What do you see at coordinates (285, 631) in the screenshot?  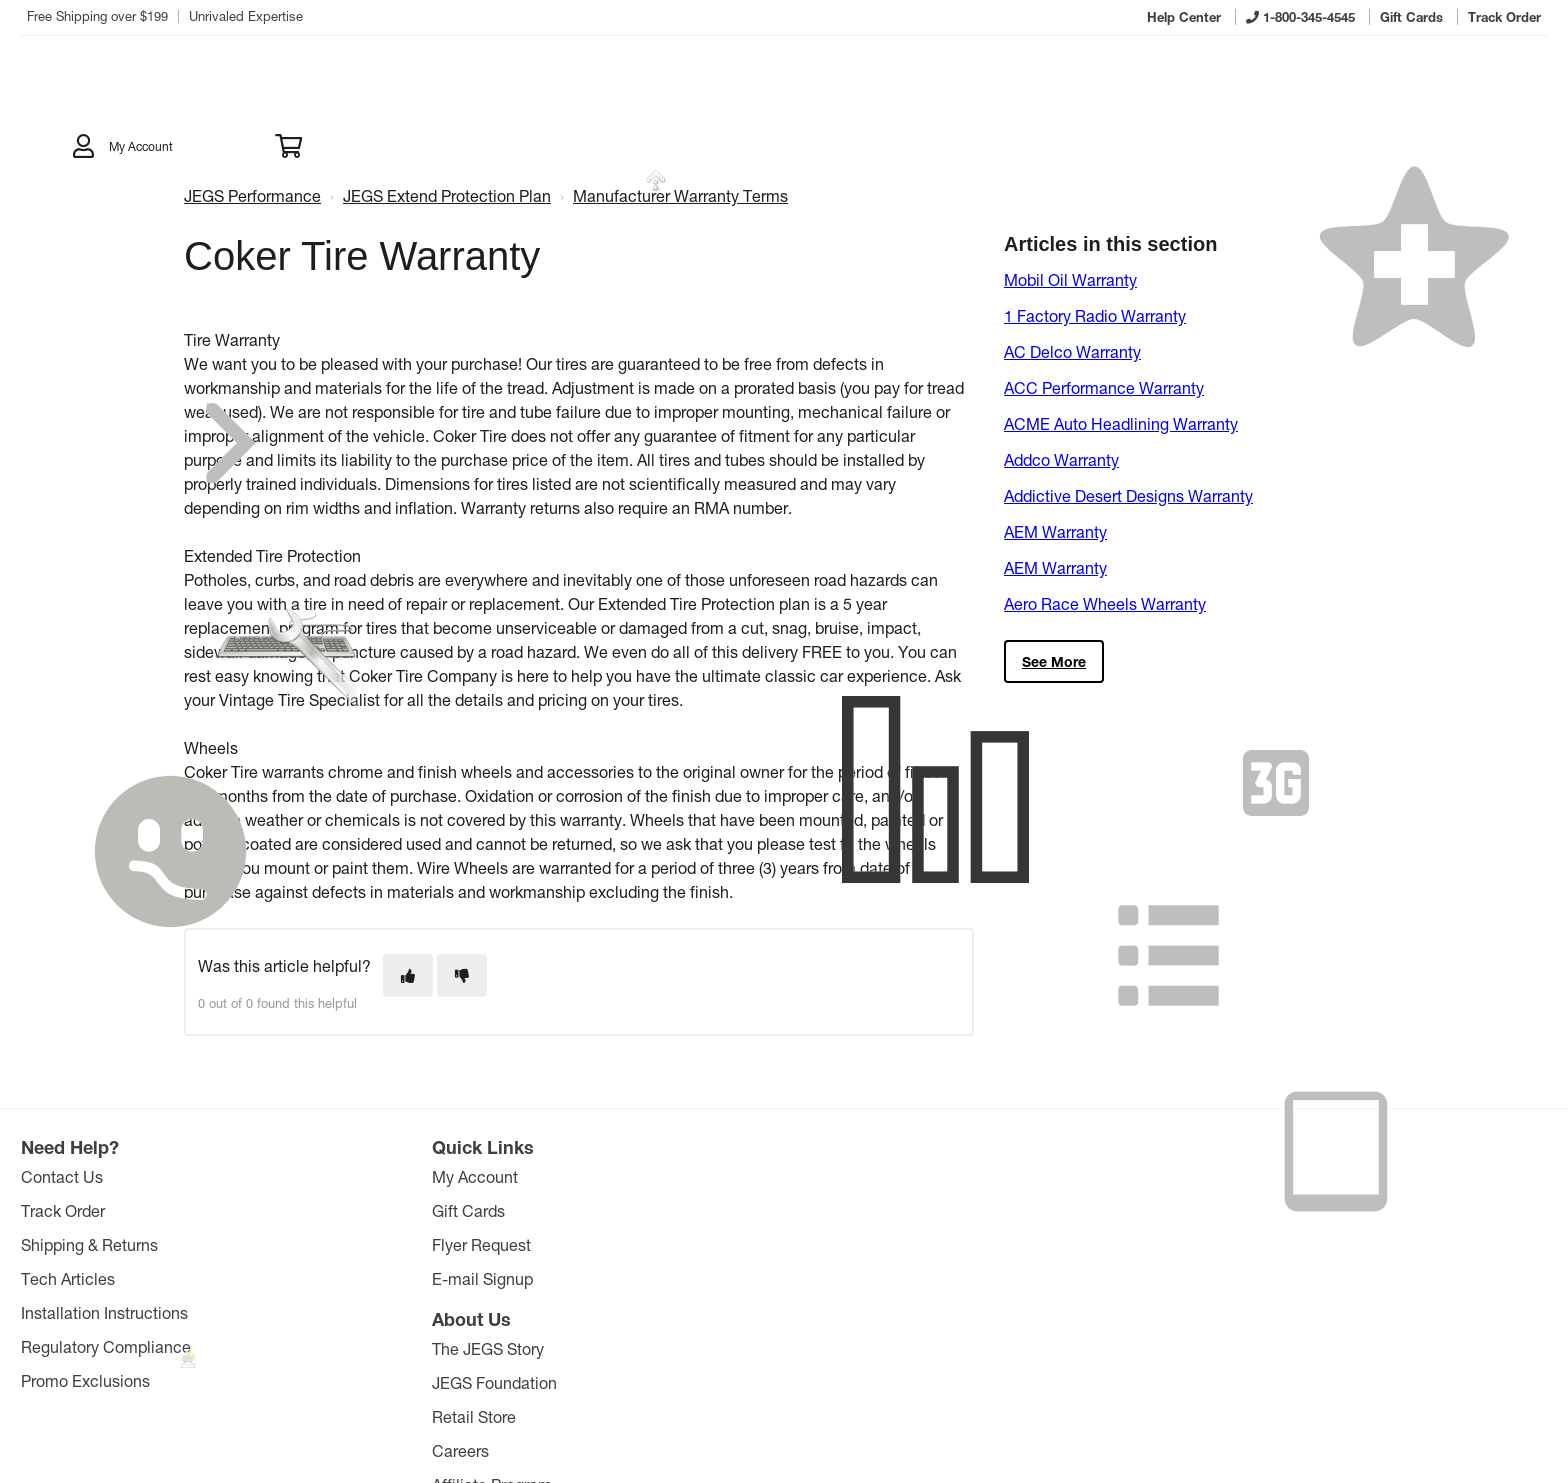 I see `access keyboard settings and preferences` at bounding box center [285, 631].